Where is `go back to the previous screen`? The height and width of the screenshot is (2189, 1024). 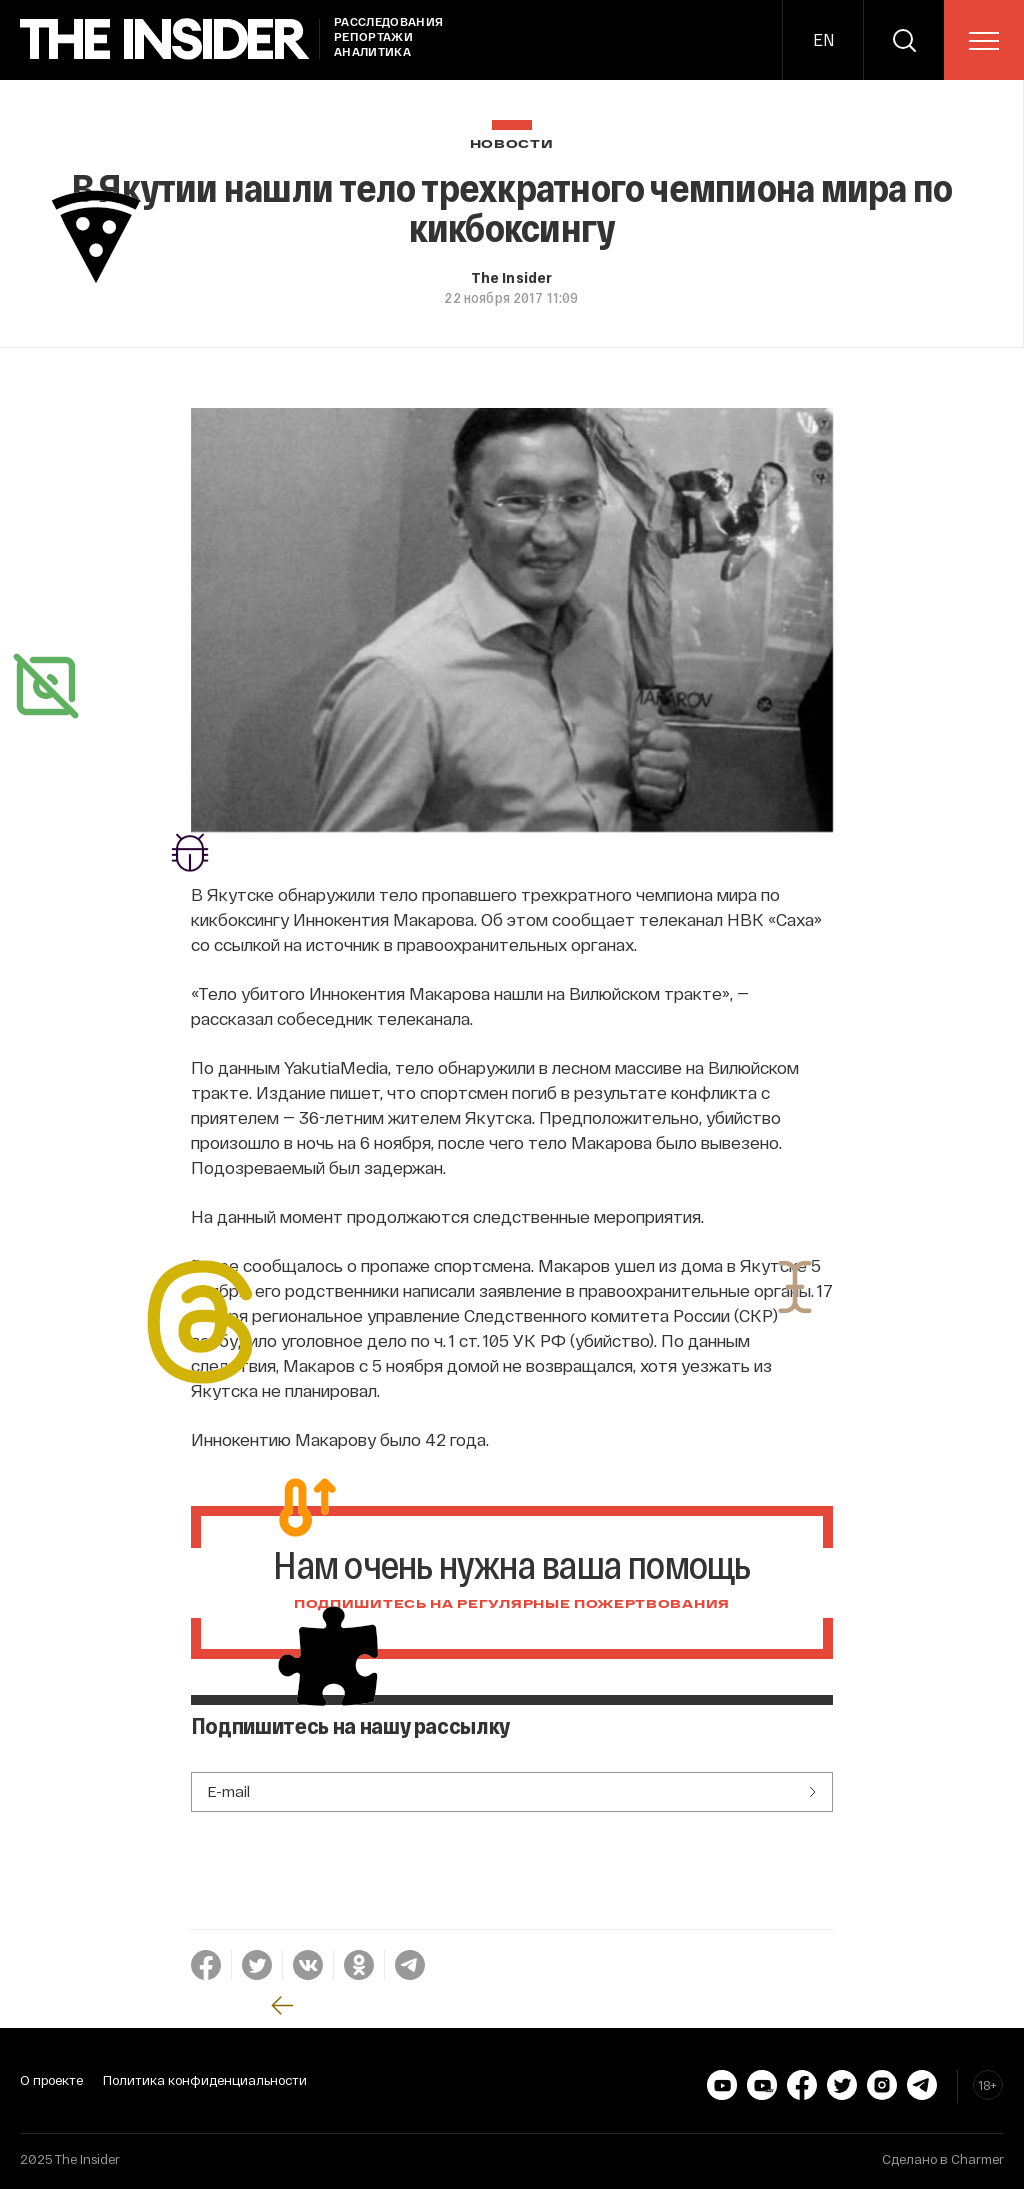
go back to the previous screen is located at coordinates (282, 2005).